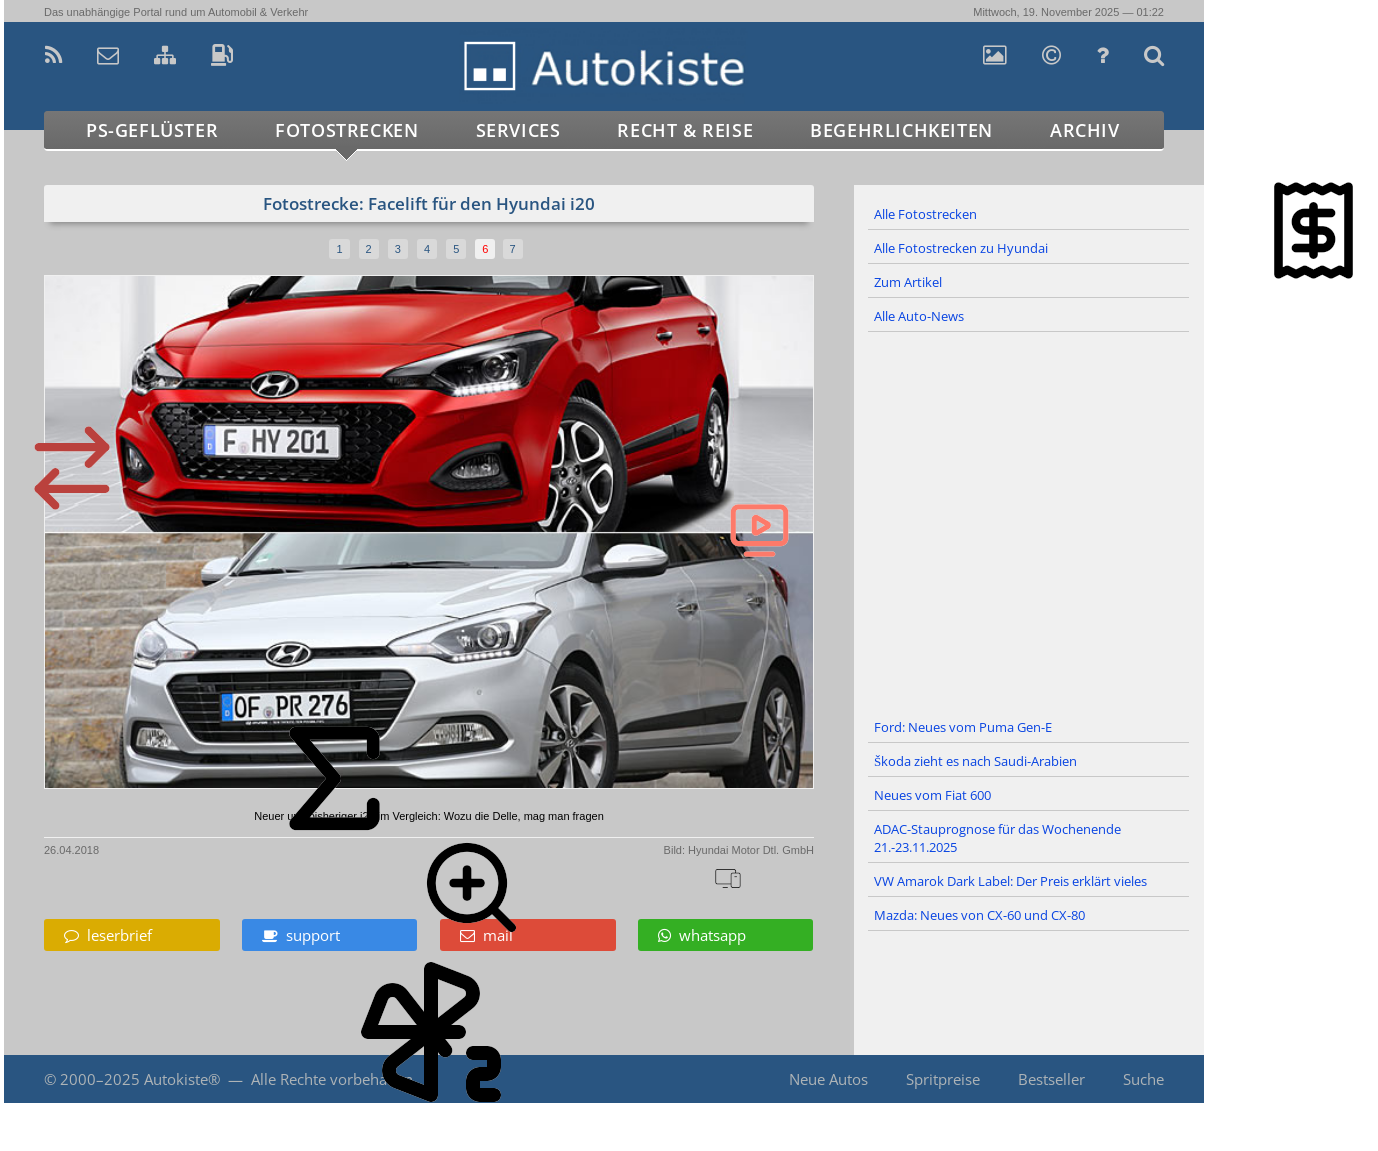 The height and width of the screenshot is (1151, 1378). Describe the element at coordinates (727, 878) in the screenshot. I see `manage connected devices` at that location.